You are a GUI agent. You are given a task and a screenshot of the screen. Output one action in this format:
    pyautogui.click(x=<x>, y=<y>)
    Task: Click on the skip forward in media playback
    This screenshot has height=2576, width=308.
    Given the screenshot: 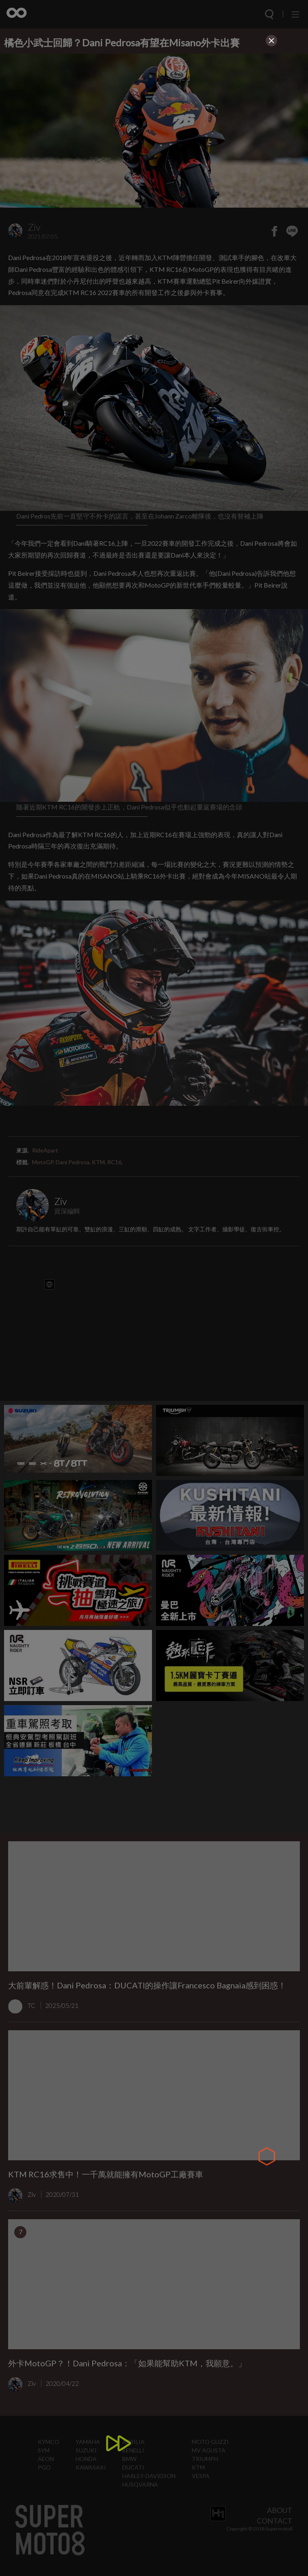 What is the action you would take?
    pyautogui.click(x=117, y=2443)
    